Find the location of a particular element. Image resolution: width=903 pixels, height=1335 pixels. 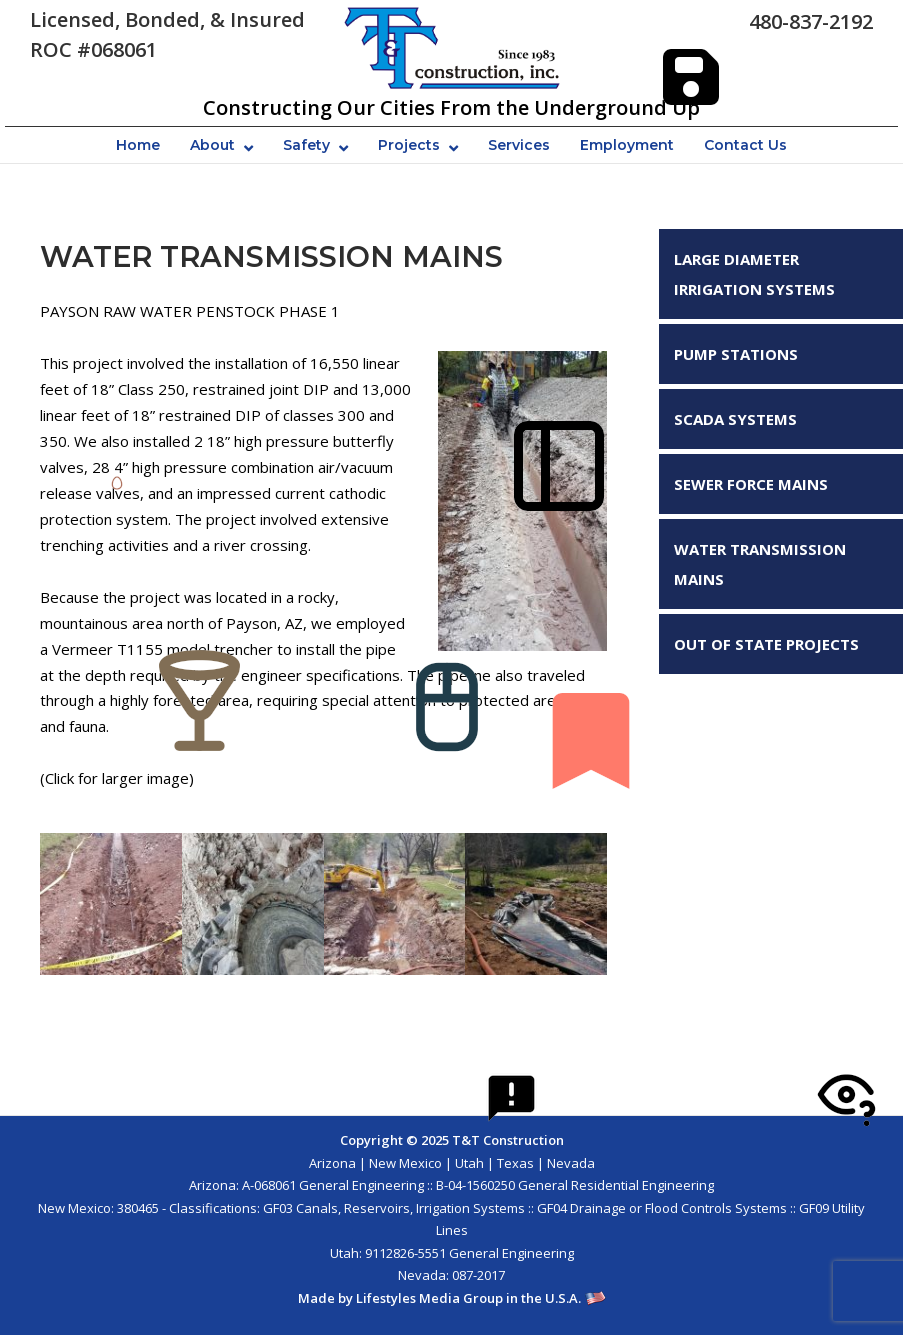

check visibility settings or status is located at coordinates (846, 1094).